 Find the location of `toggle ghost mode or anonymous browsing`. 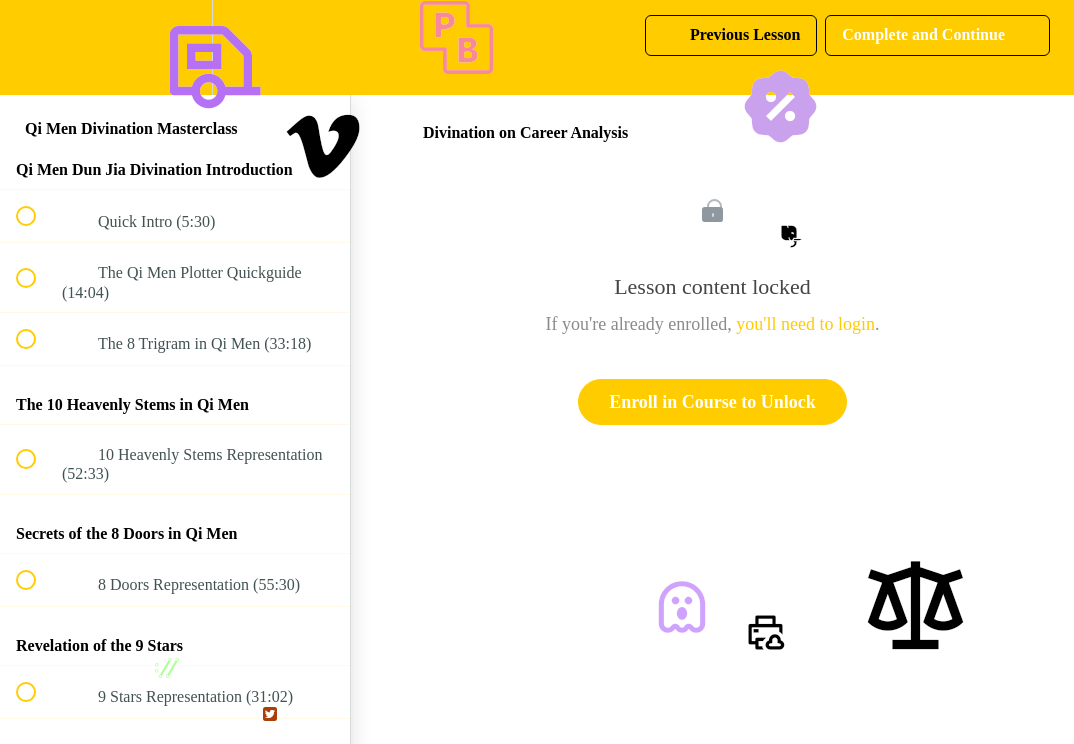

toggle ghost mode or anonymous browsing is located at coordinates (682, 607).